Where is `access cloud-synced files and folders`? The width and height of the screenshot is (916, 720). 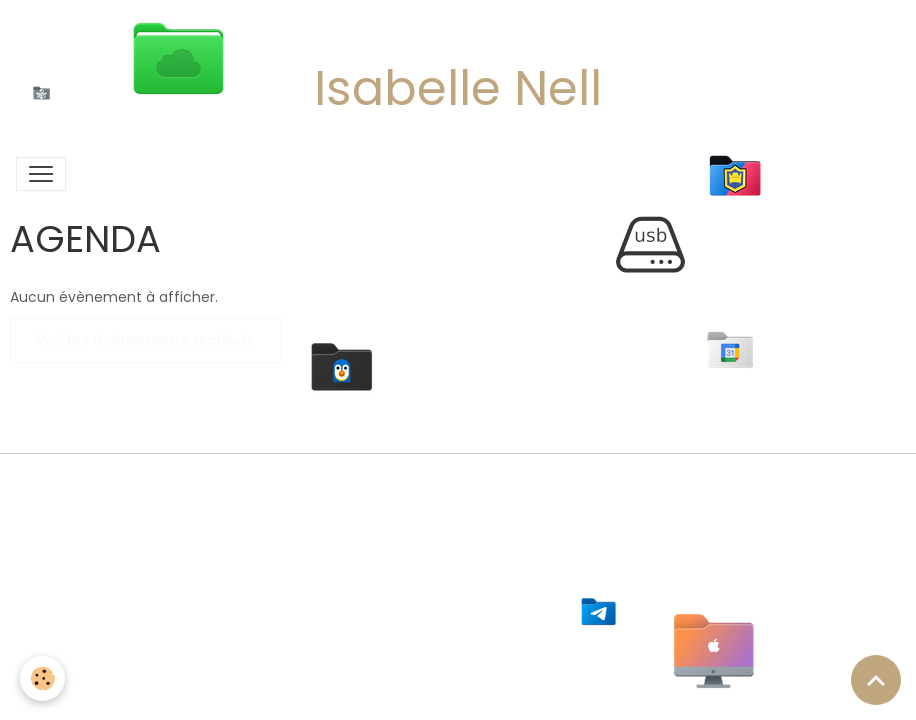 access cloud-synced files and folders is located at coordinates (178, 58).